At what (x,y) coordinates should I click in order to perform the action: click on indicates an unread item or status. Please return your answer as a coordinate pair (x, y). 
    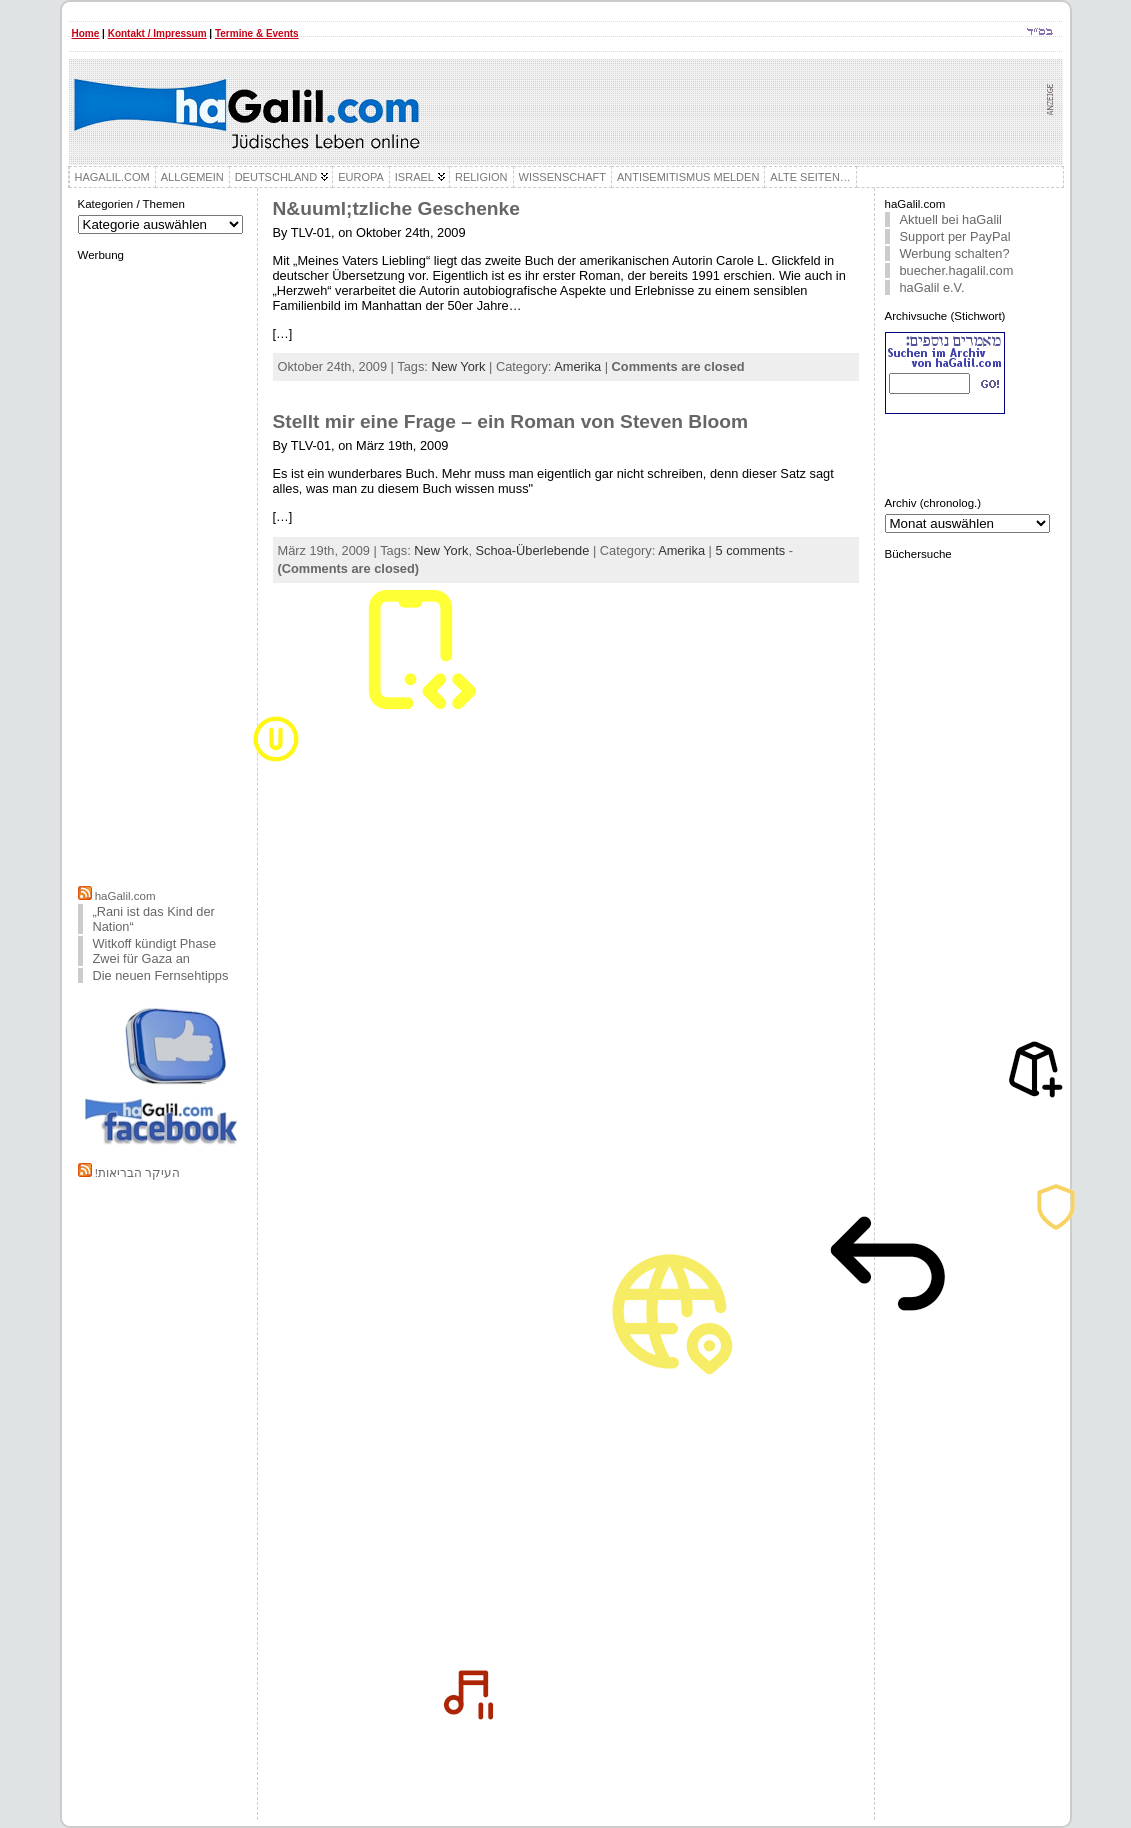
    Looking at the image, I should click on (276, 739).